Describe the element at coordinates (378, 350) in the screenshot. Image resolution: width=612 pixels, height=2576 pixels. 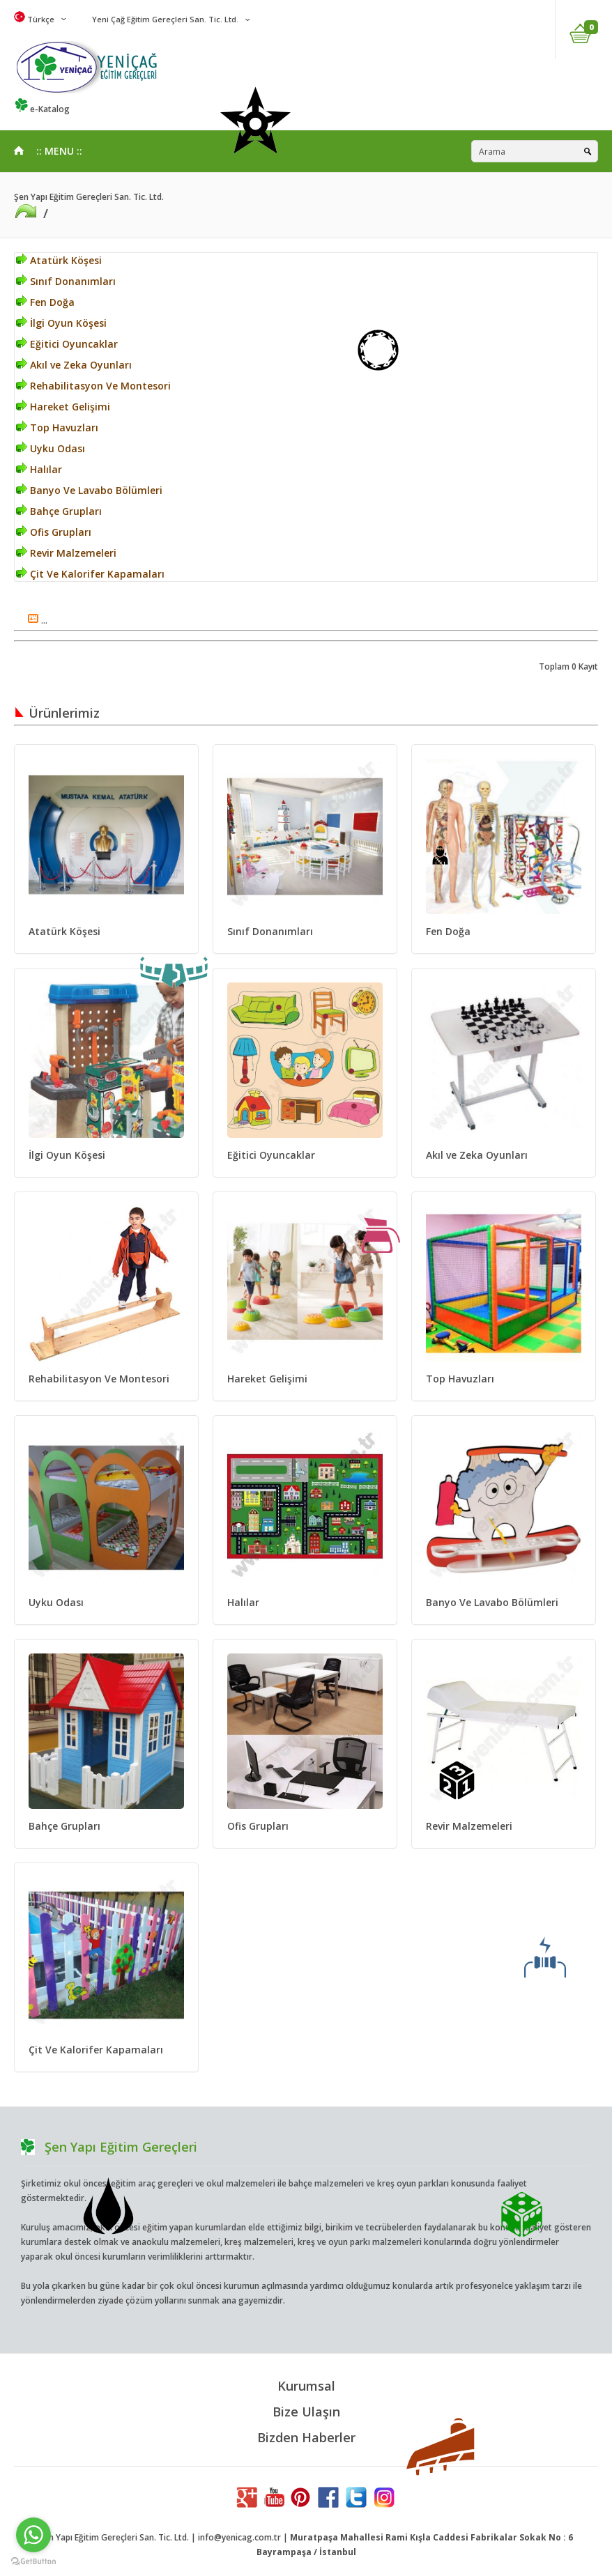
I see `select chakram as your weapon` at that location.